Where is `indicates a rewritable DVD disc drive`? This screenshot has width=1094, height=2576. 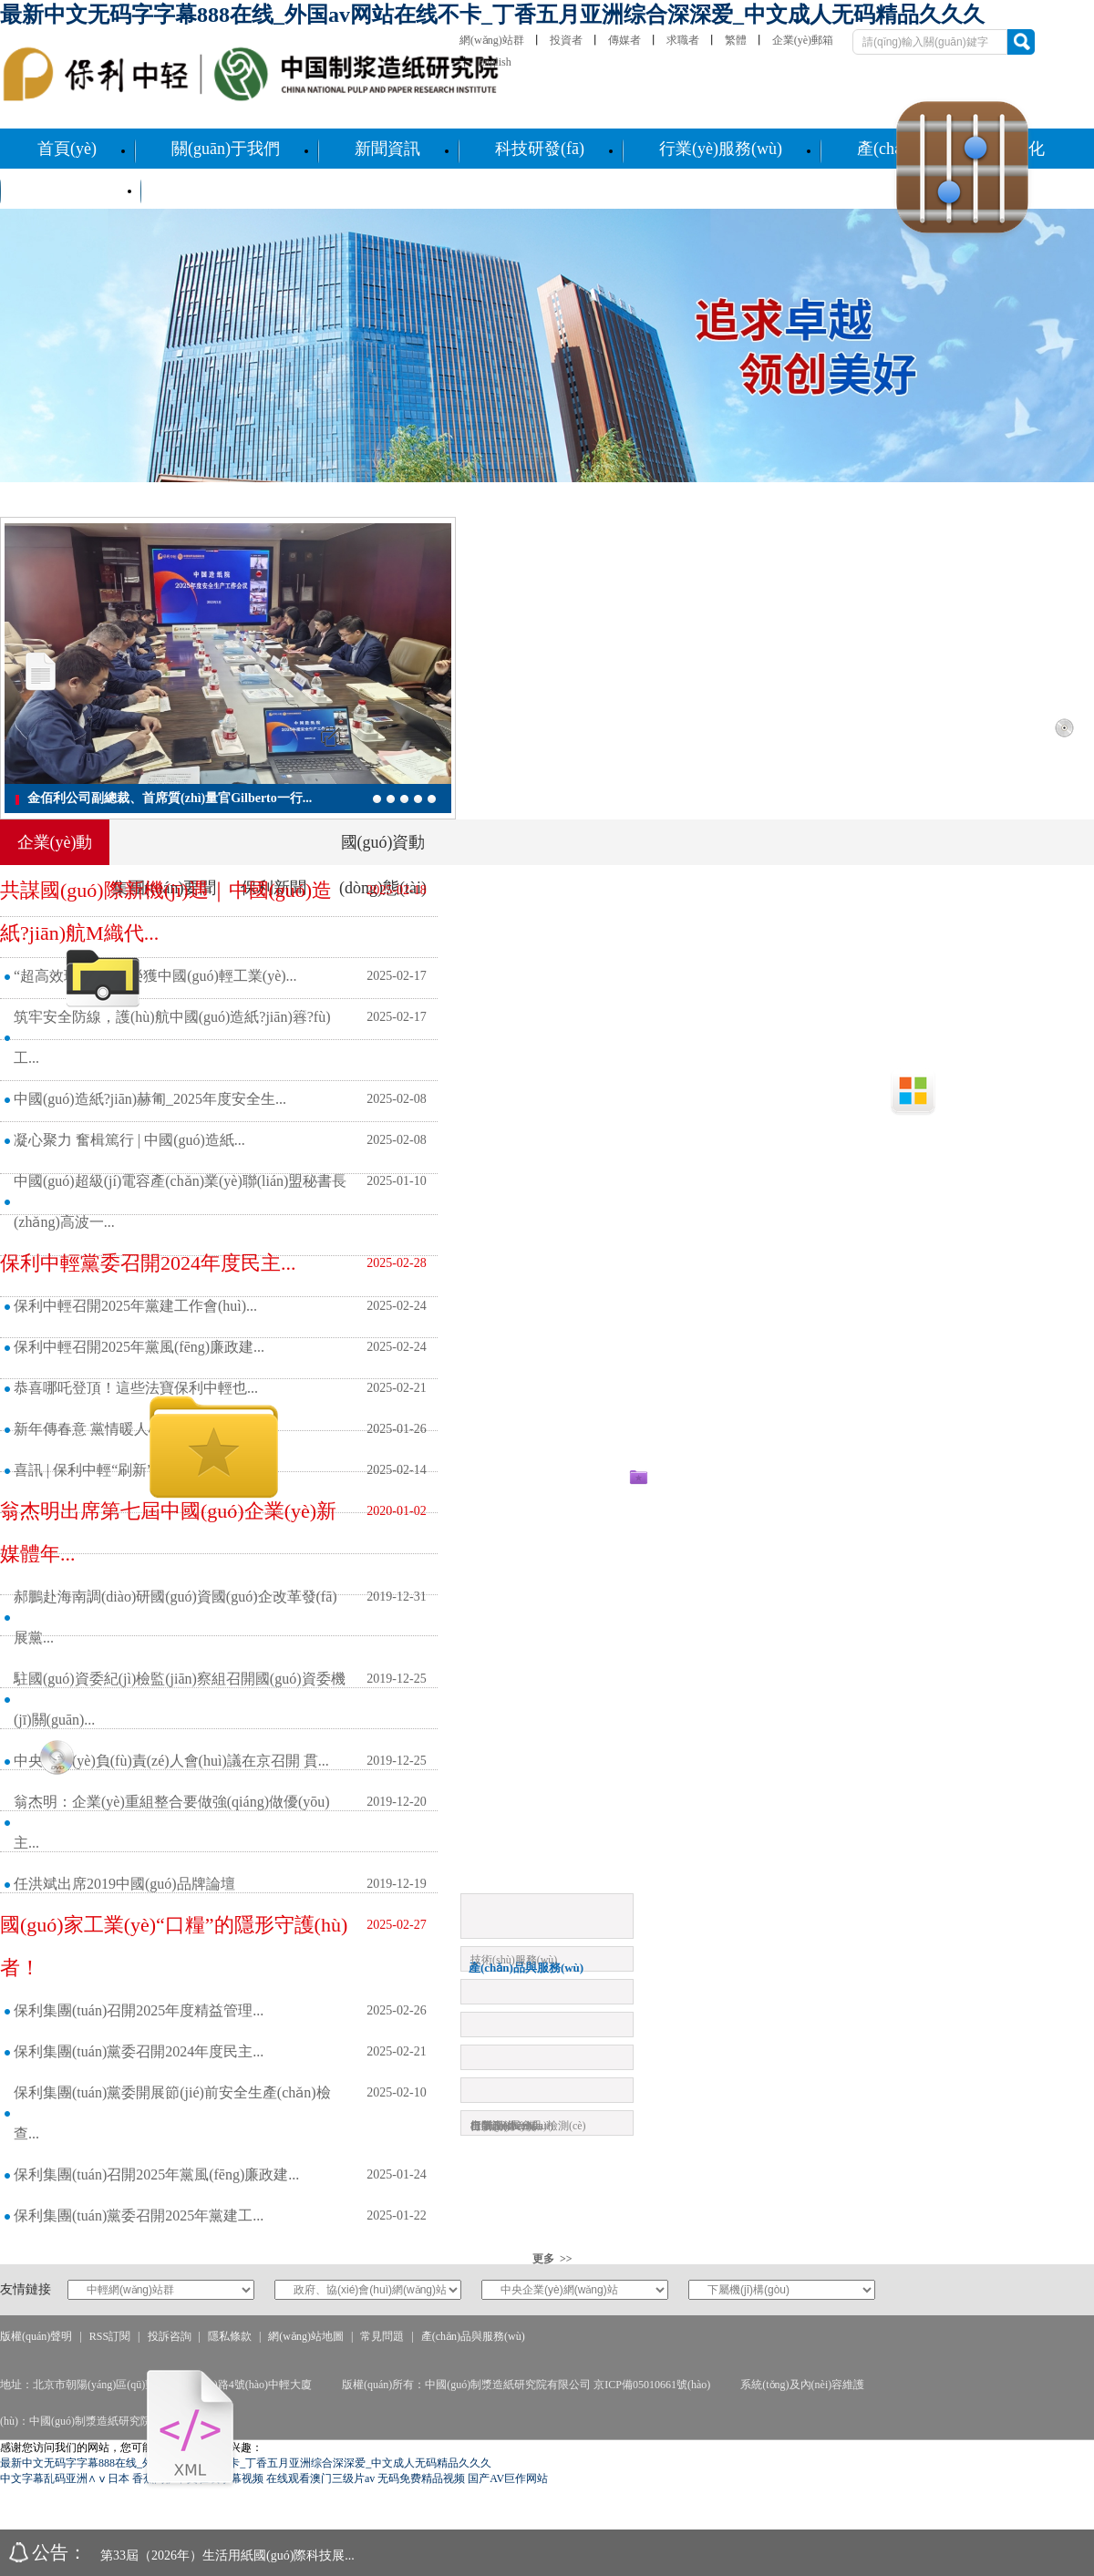 indicates a rewritable DVD disc drive is located at coordinates (1064, 727).